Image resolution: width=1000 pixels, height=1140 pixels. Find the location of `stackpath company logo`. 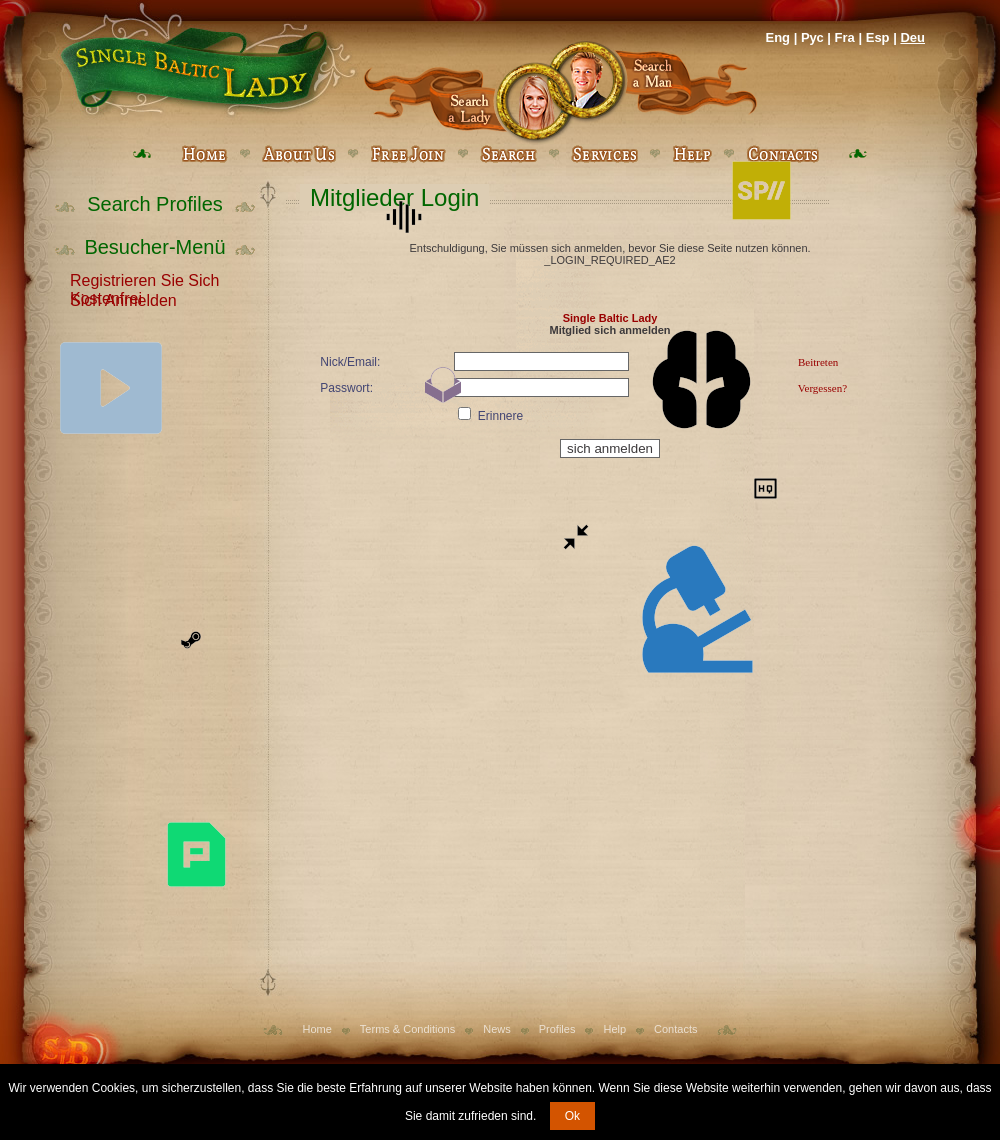

stackpath company logo is located at coordinates (761, 190).